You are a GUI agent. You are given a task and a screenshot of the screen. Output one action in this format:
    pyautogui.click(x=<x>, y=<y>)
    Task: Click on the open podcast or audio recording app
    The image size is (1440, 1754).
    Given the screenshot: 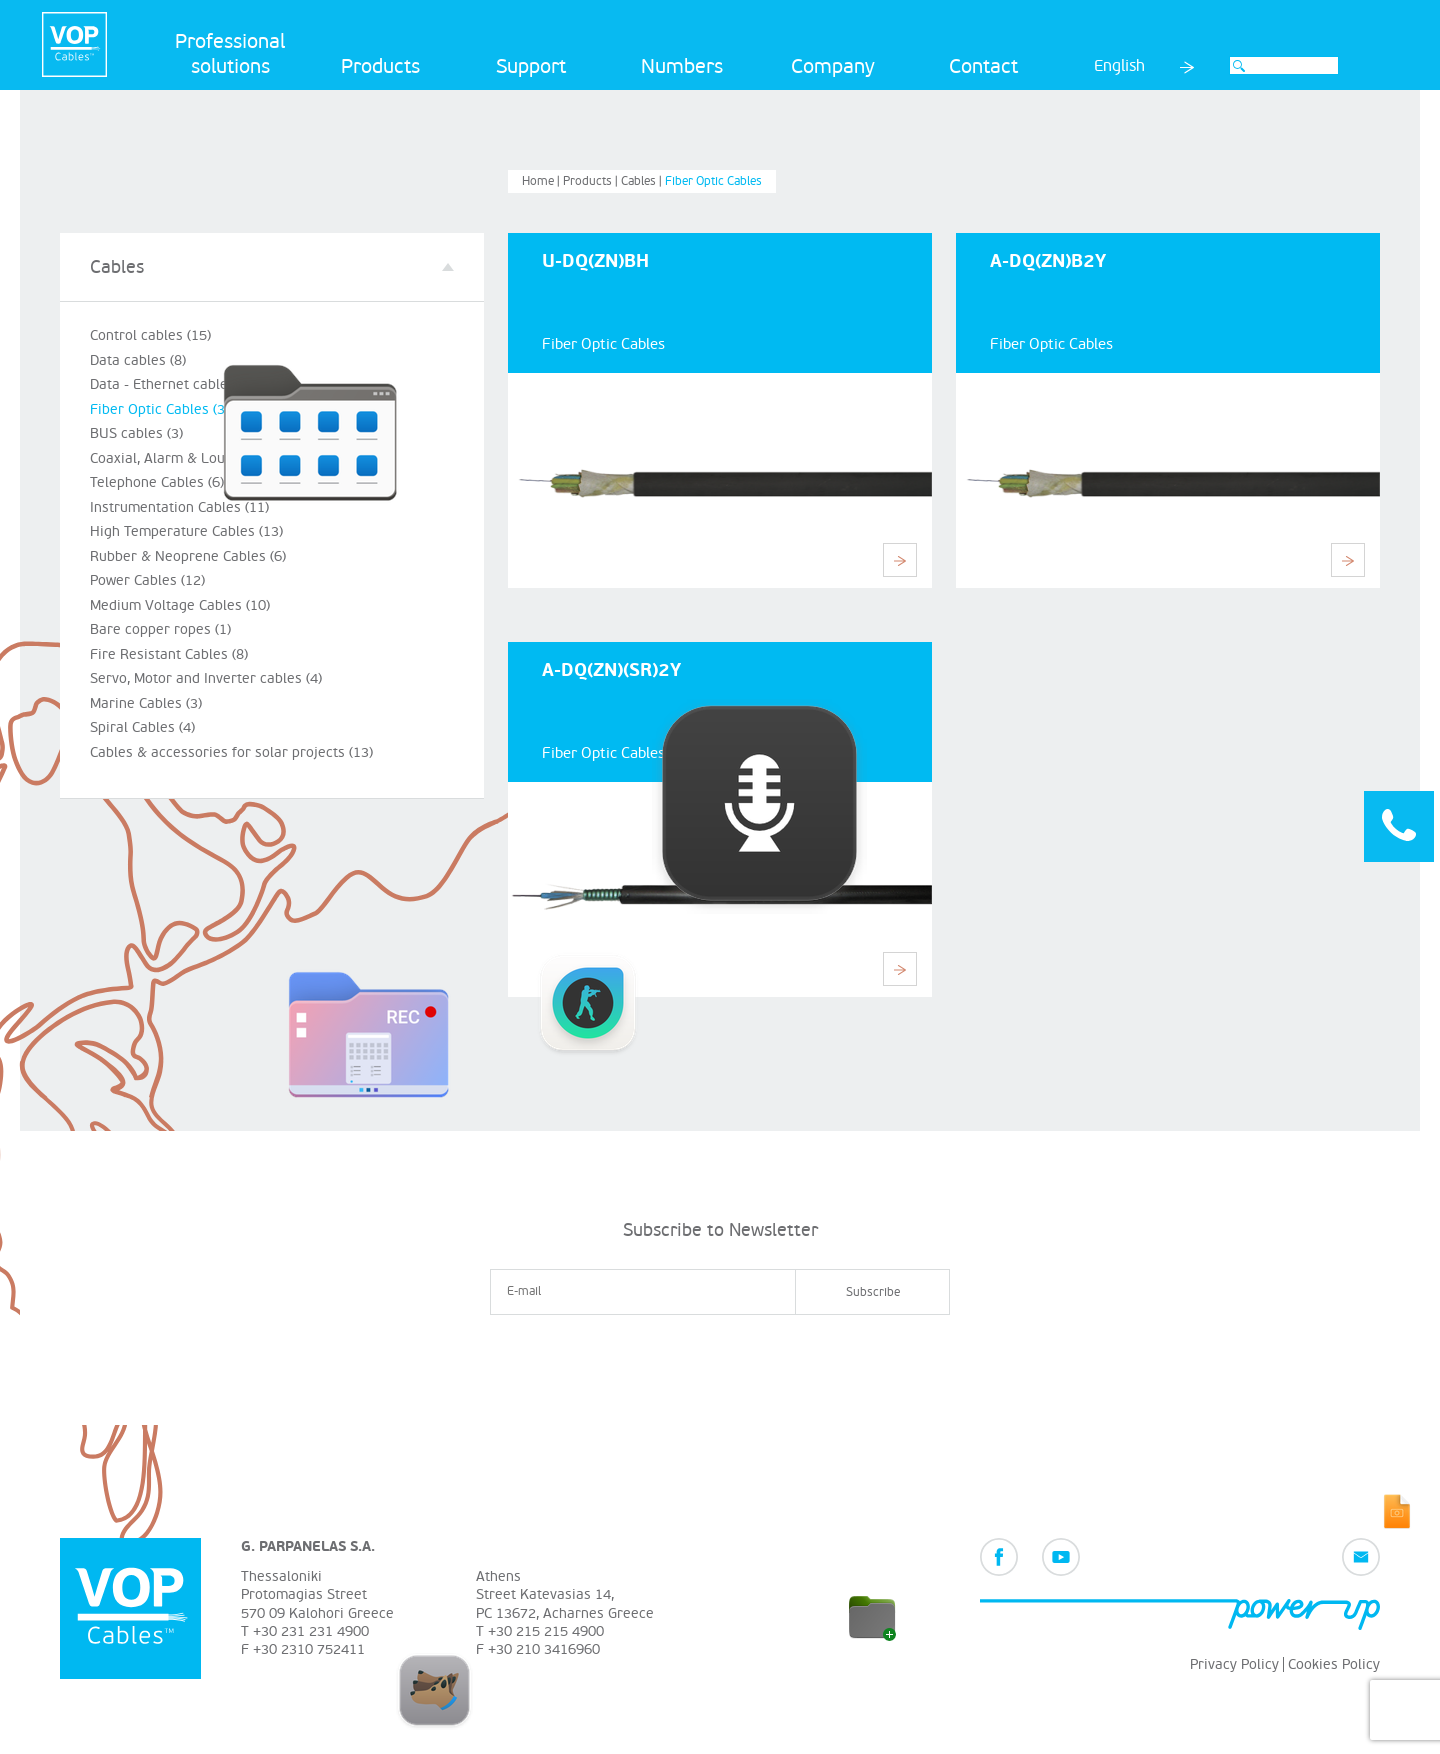 What is the action you would take?
    pyautogui.click(x=759, y=806)
    